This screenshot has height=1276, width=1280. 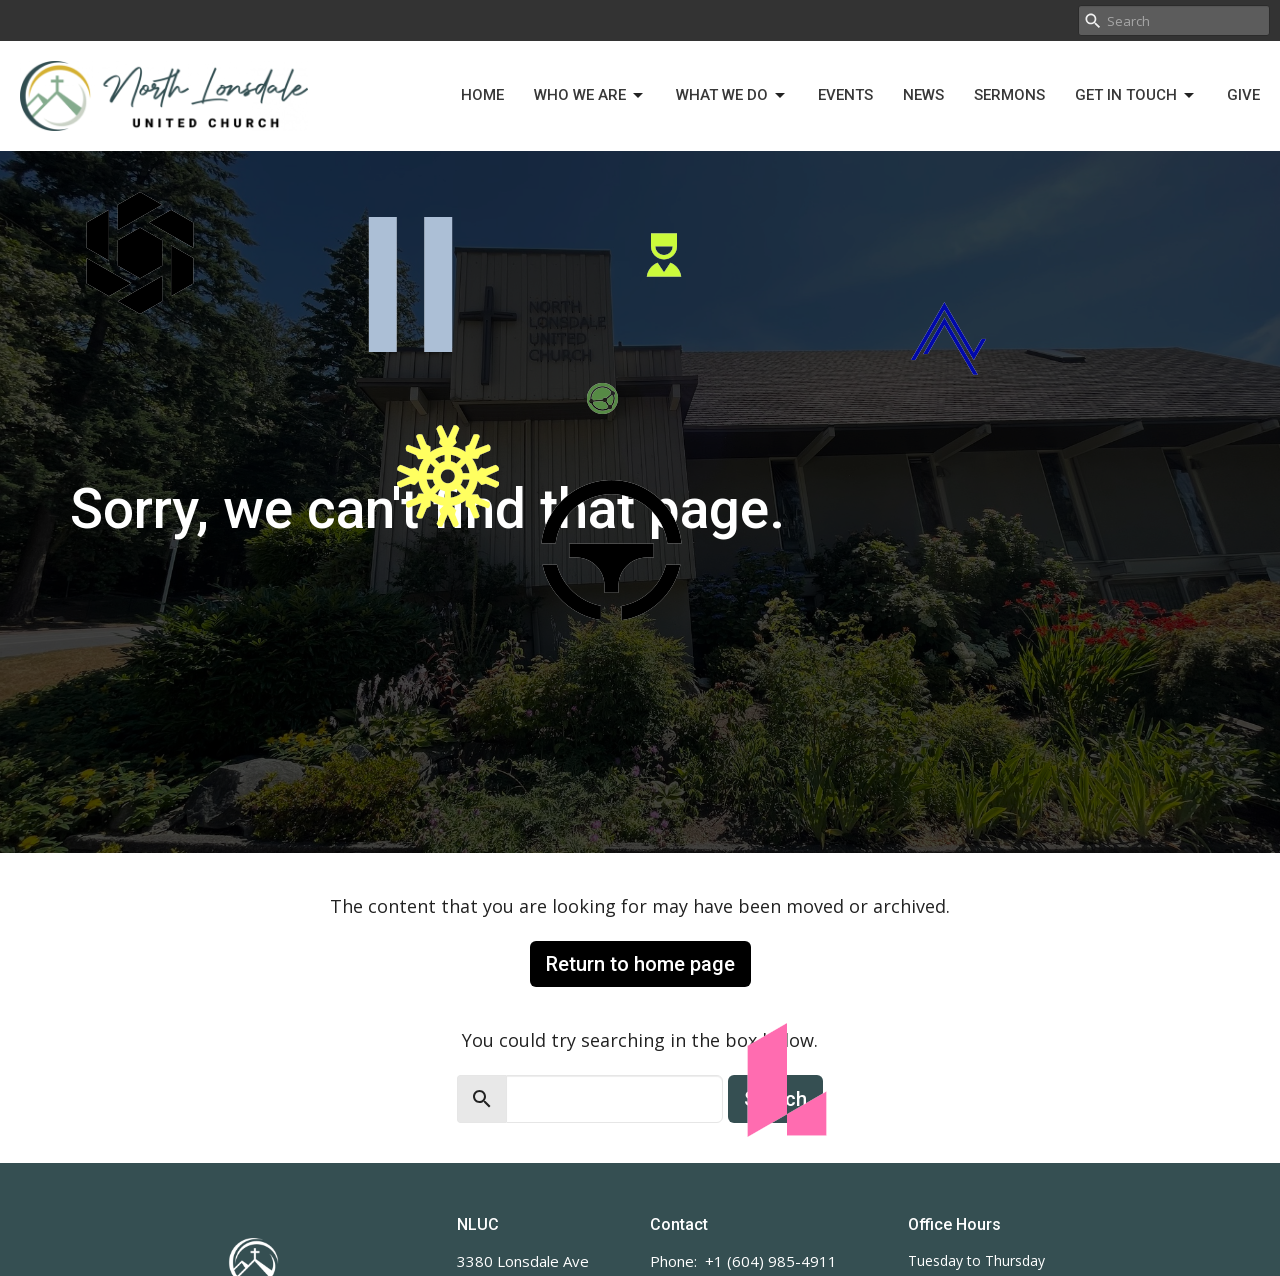 What do you see at coordinates (664, 255) in the screenshot?
I see `access nursing or healthcare staff services` at bounding box center [664, 255].